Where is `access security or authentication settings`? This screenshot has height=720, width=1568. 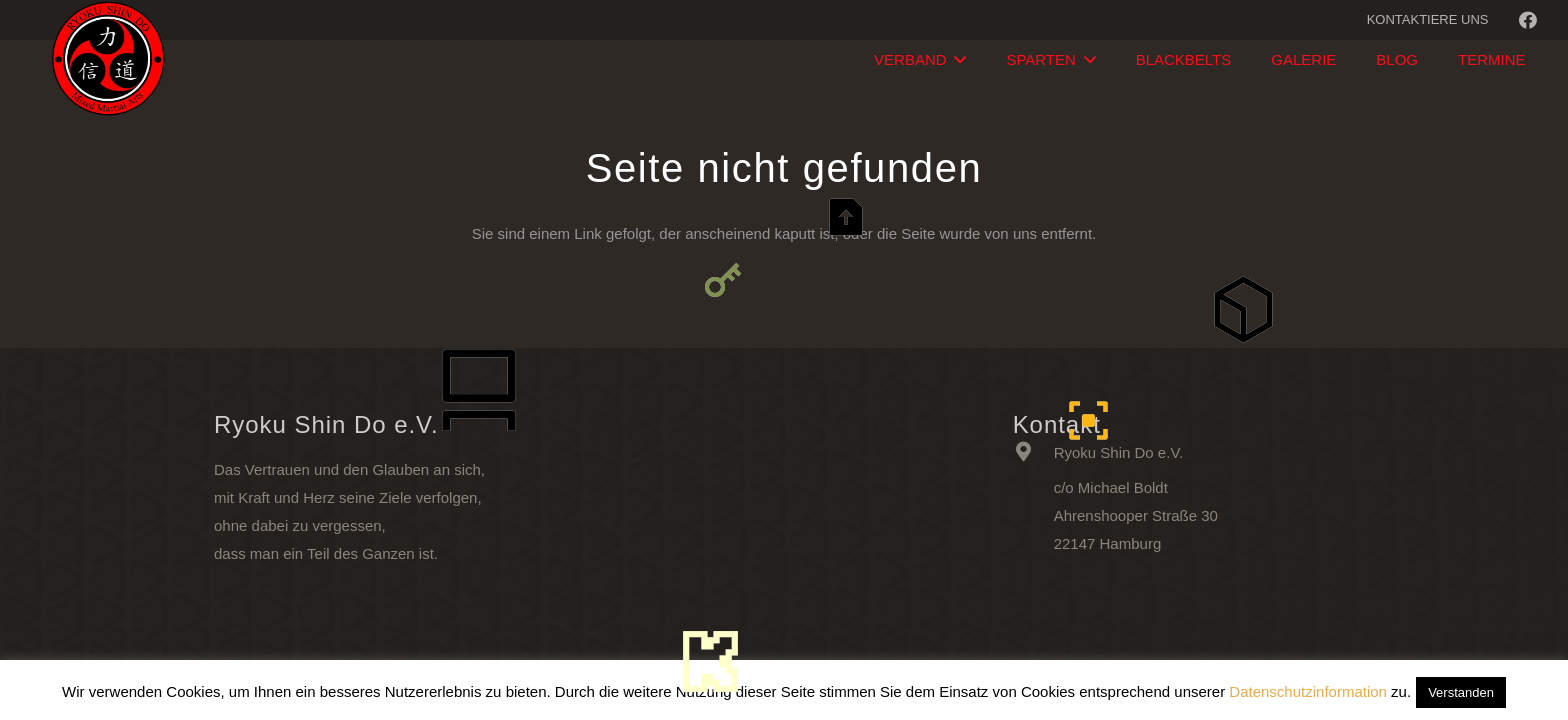 access security or authentication settings is located at coordinates (723, 279).